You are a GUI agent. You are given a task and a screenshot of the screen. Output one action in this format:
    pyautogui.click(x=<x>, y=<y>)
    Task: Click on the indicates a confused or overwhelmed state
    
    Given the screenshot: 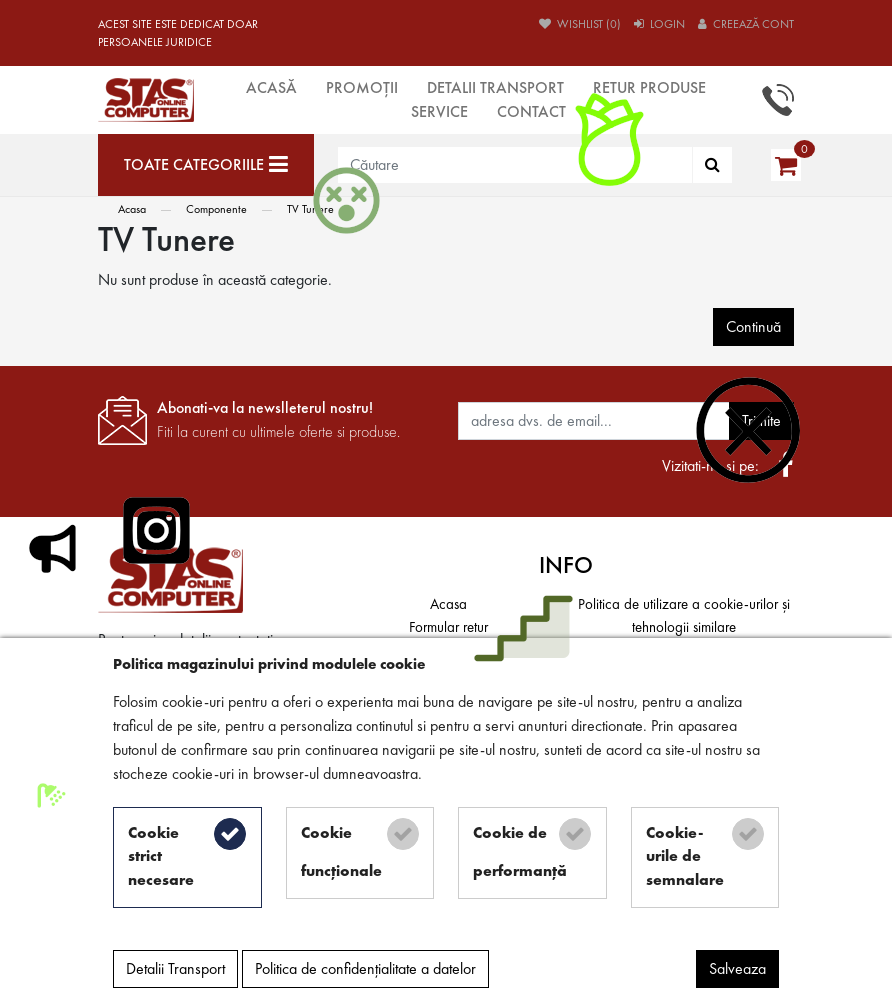 What is the action you would take?
    pyautogui.click(x=346, y=200)
    